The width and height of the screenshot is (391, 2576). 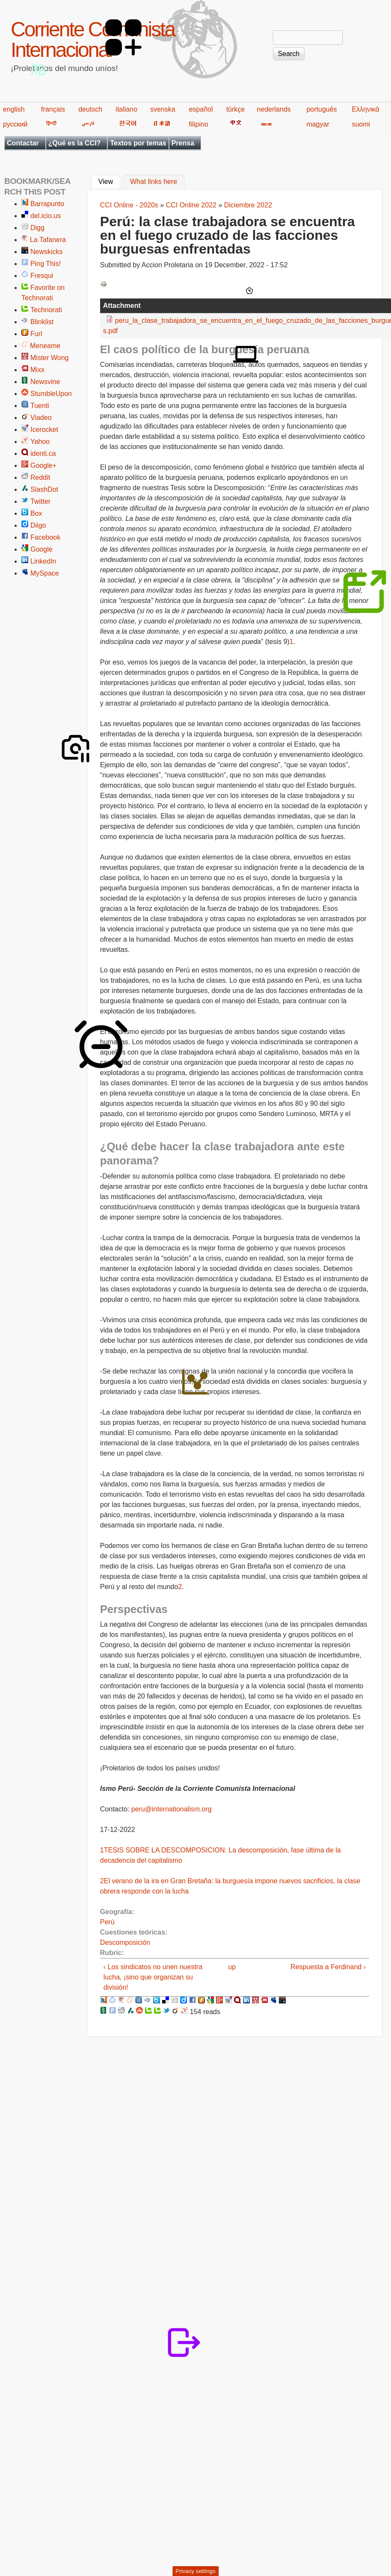 I want to click on indicates Kyrgyzstani som currency, so click(x=38, y=70).